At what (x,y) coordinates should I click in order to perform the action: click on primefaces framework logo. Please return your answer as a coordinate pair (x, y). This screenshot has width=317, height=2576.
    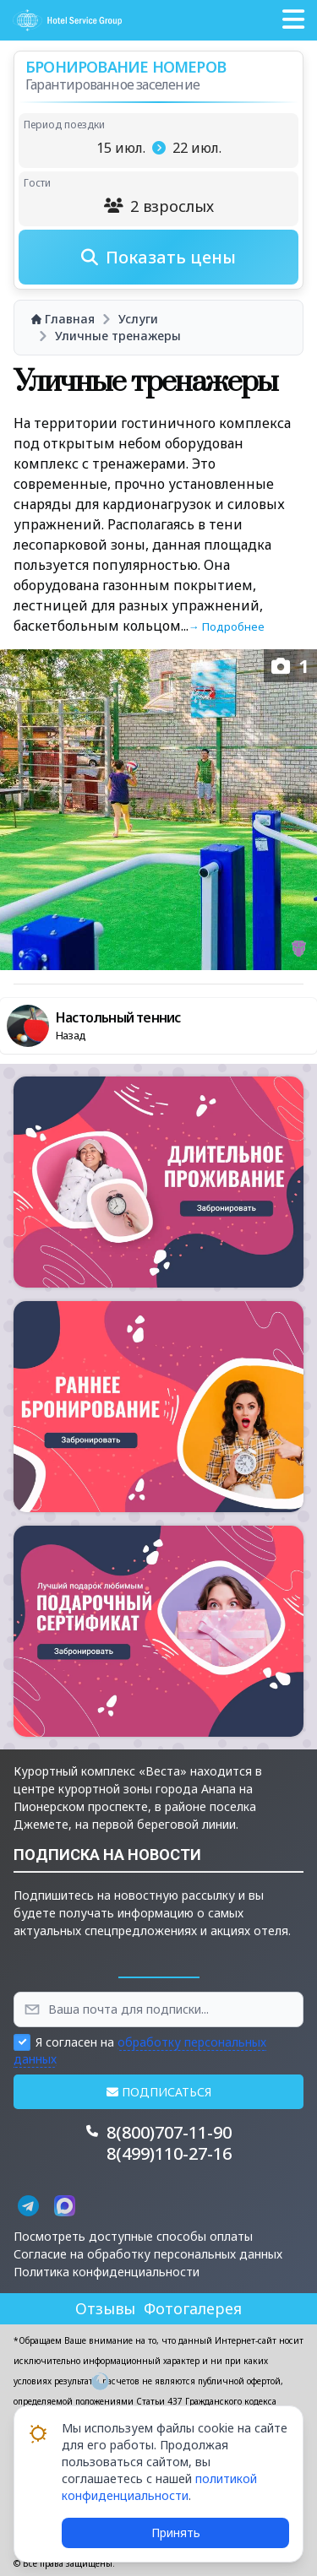
    Looking at the image, I should click on (298, 948).